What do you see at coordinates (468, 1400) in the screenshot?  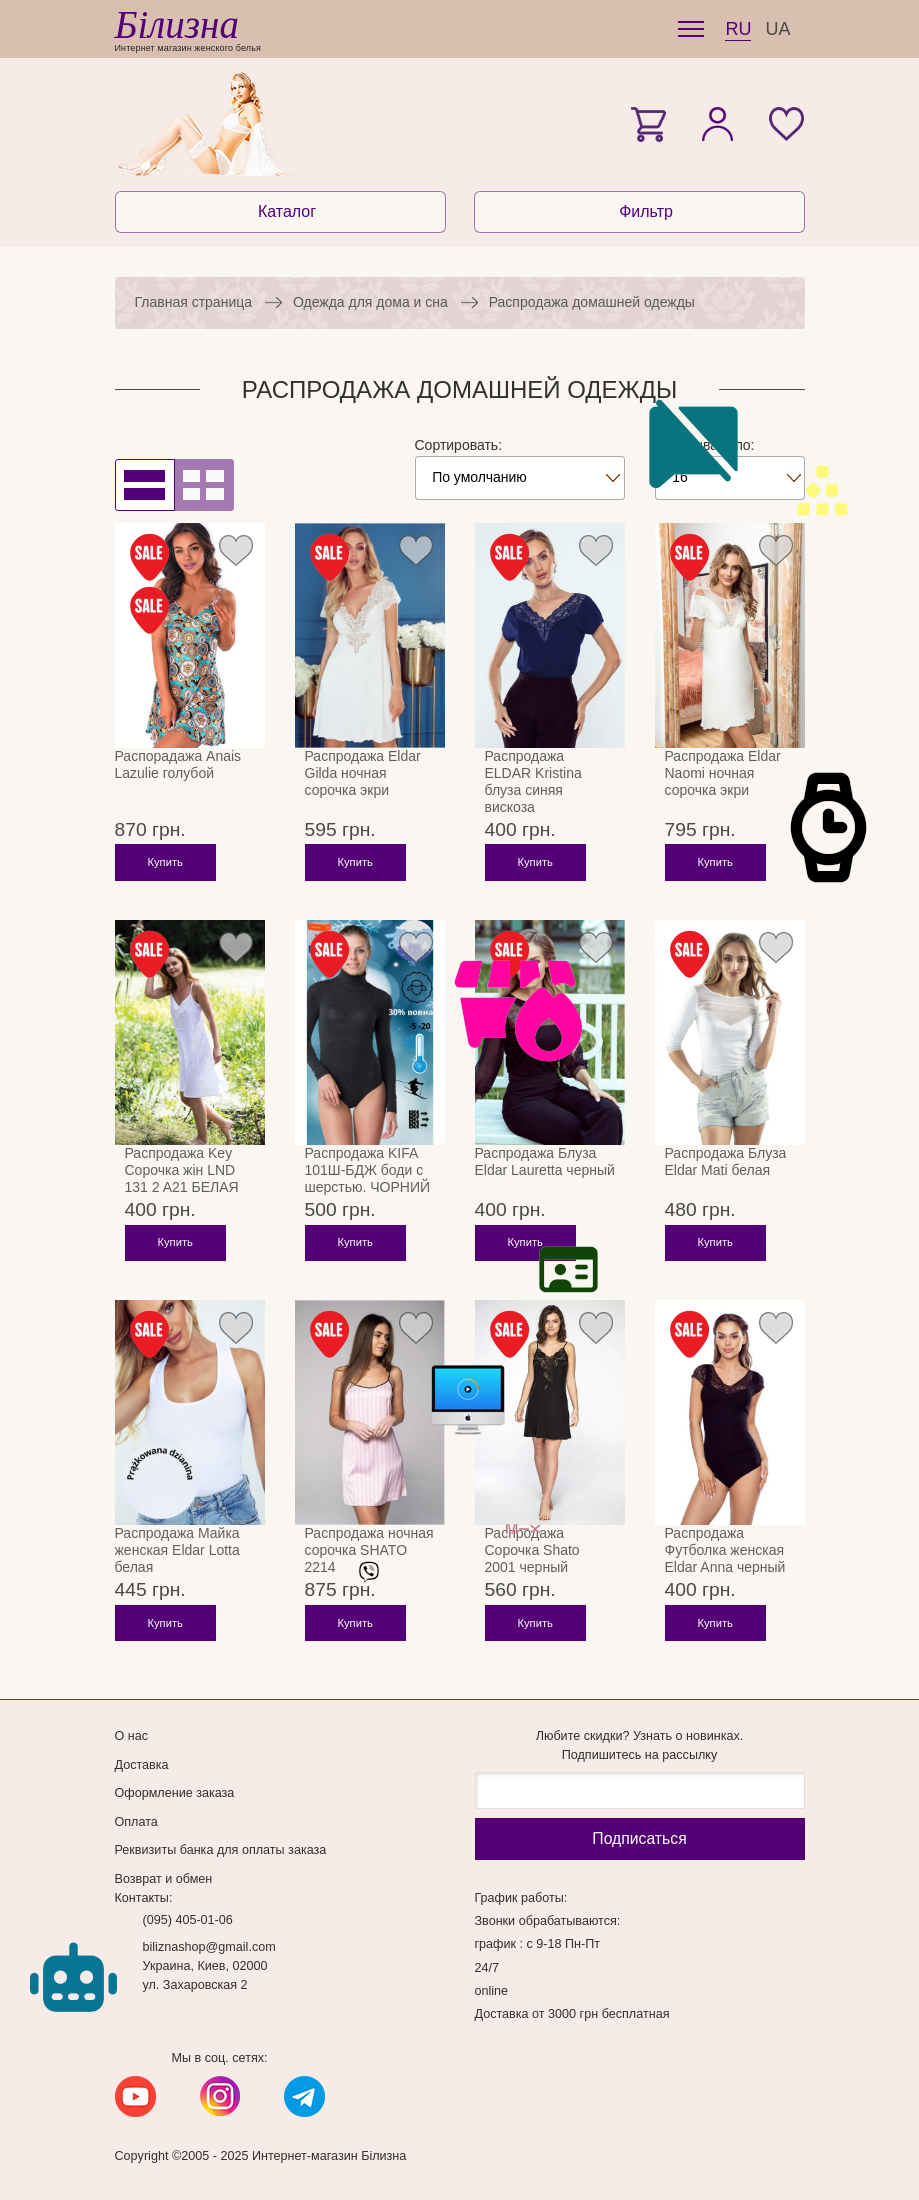 I see `play video content on your television or monitor` at bounding box center [468, 1400].